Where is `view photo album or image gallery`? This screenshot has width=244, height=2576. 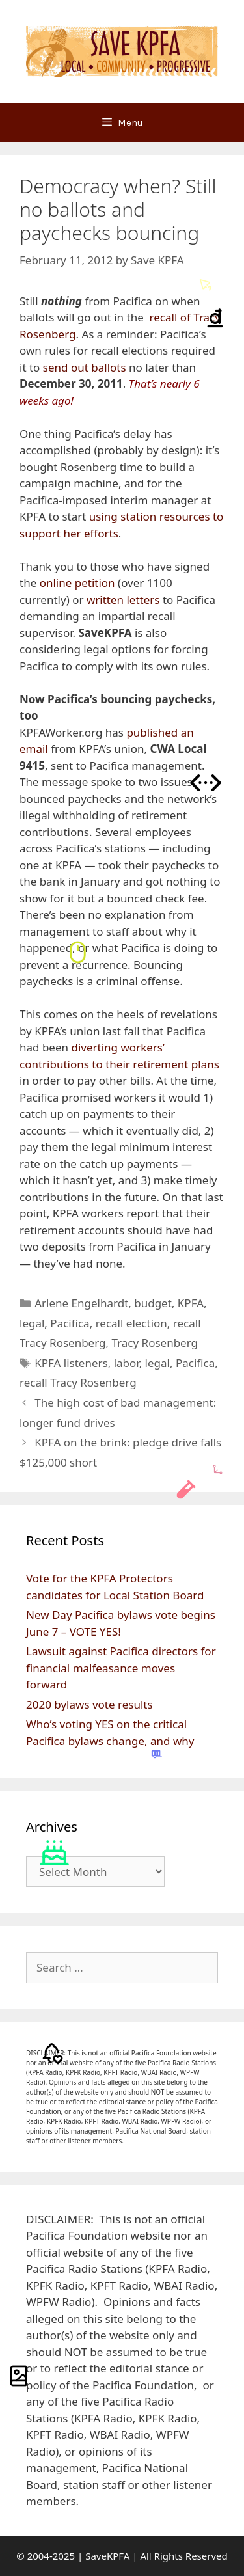 view photo album or image gallery is located at coordinates (18, 2376).